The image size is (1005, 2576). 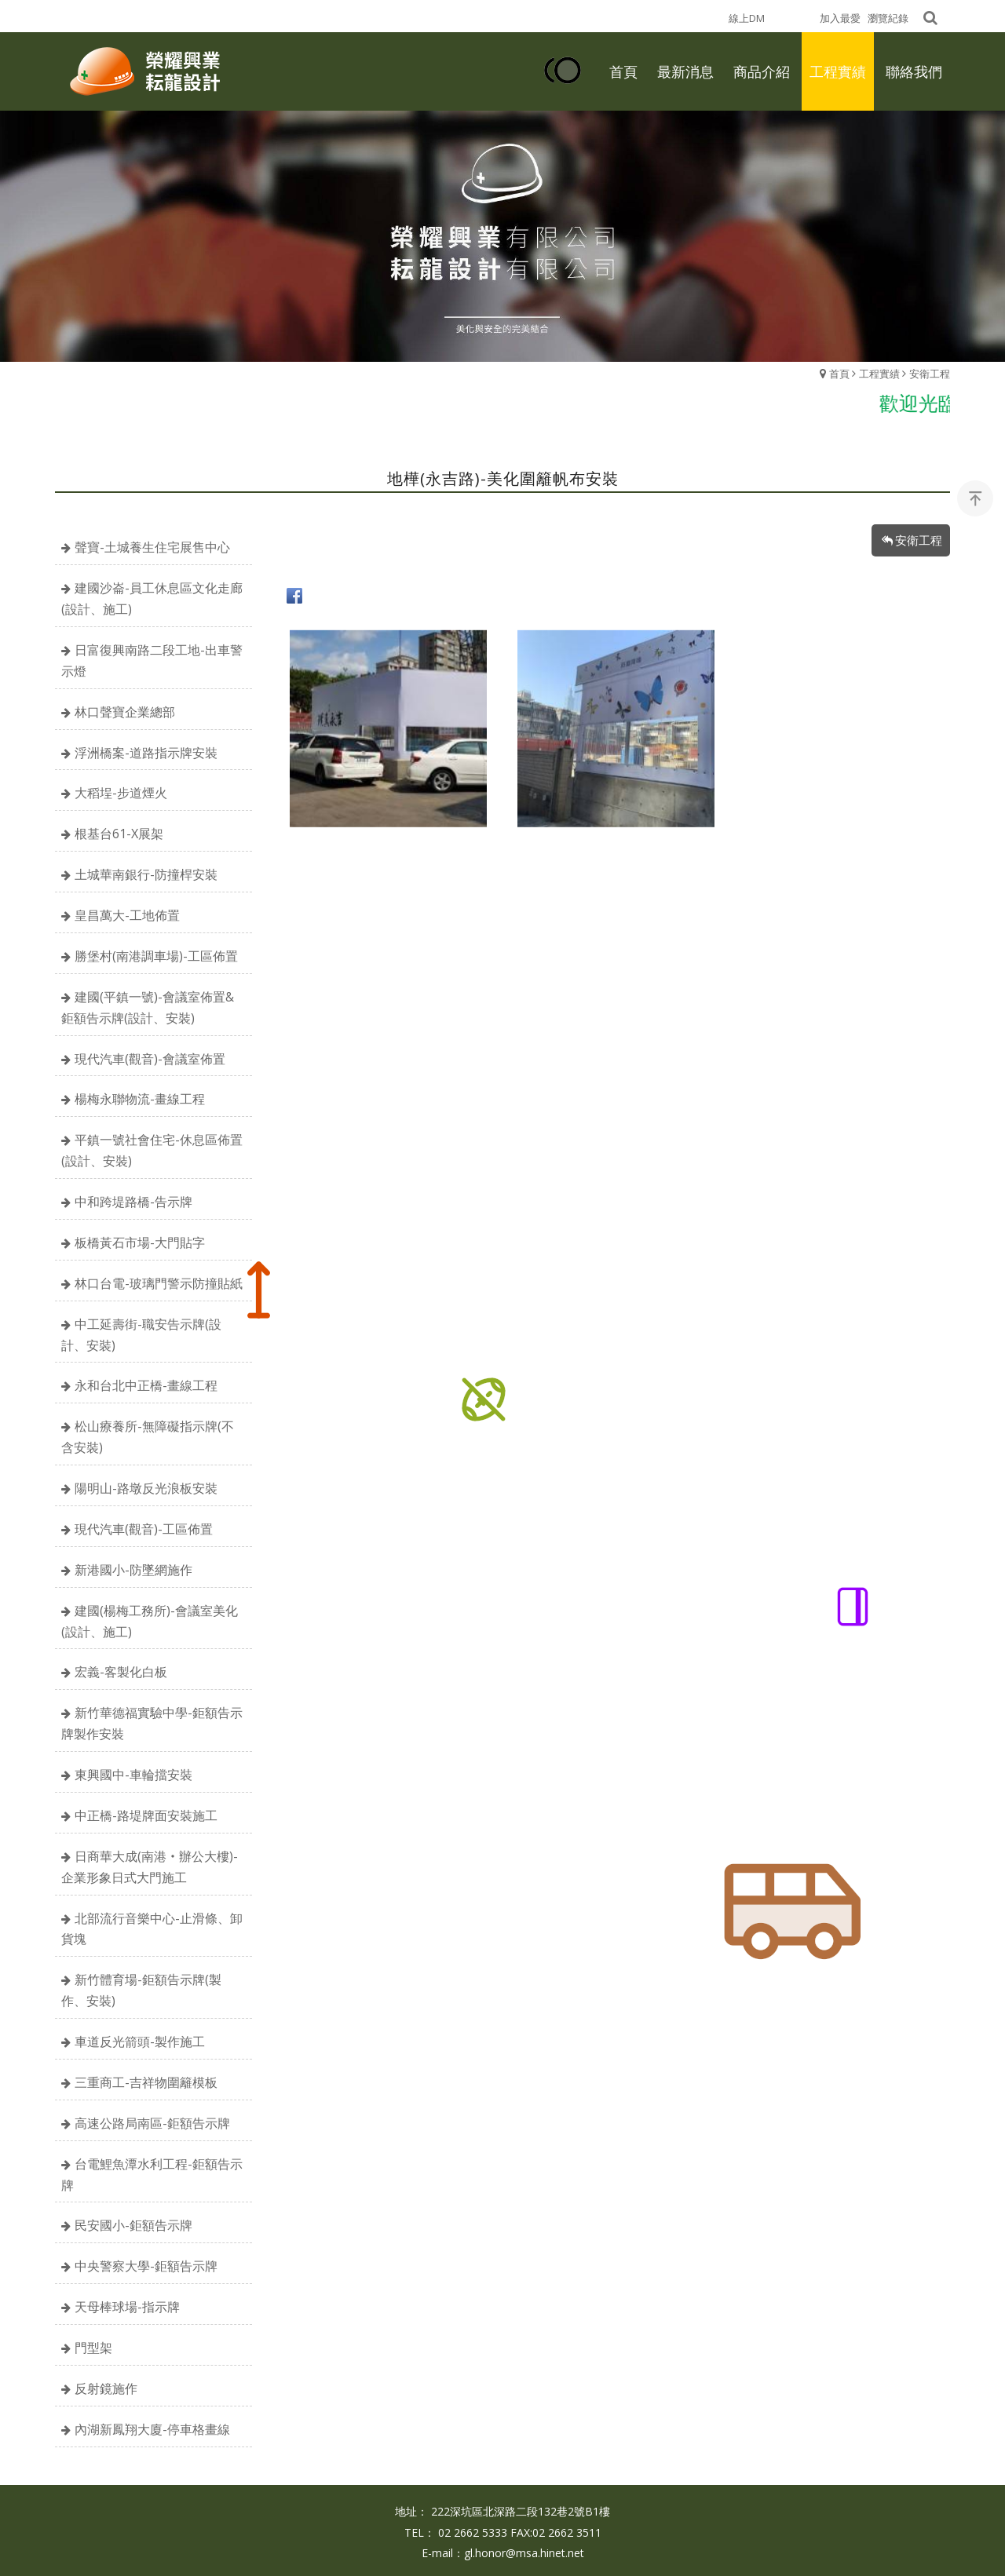 I want to click on move item to top of list, so click(x=258, y=1290).